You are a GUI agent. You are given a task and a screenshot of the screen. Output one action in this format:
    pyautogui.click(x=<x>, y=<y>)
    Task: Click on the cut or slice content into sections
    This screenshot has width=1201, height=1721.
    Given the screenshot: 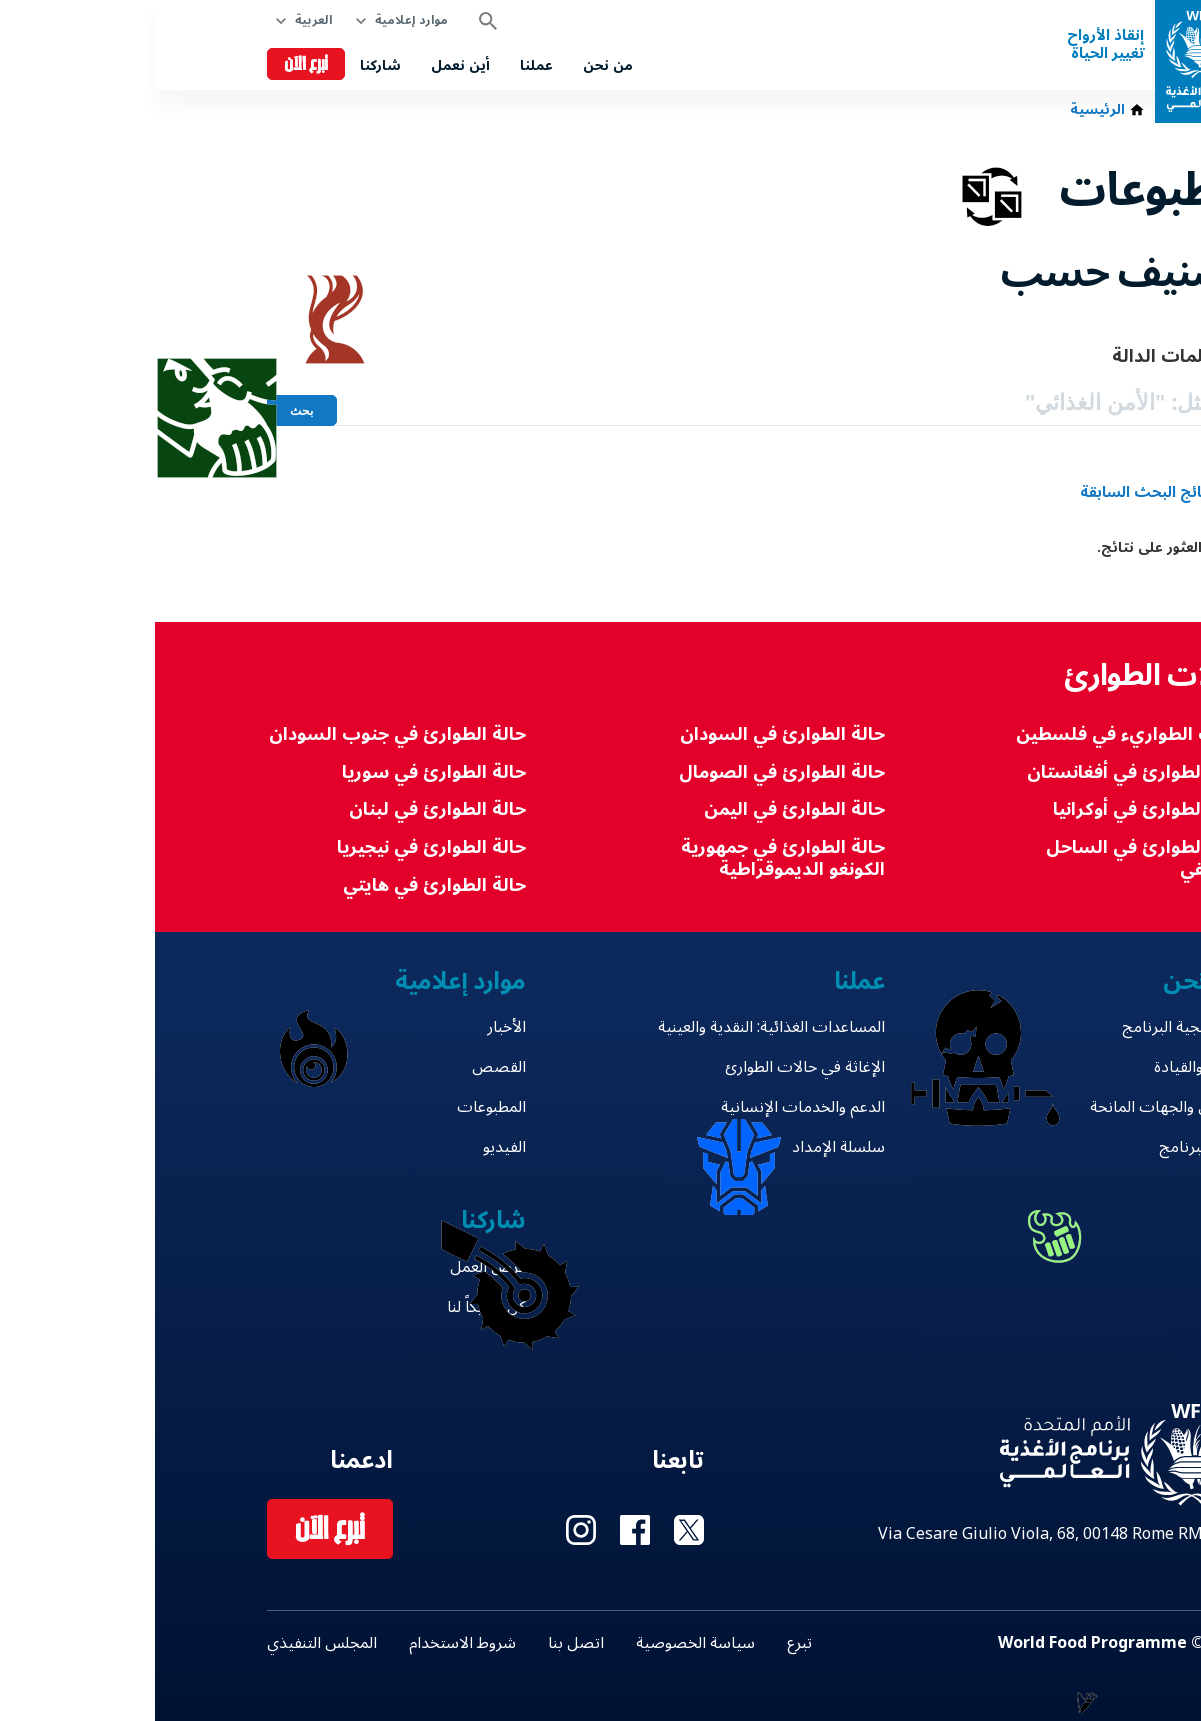 What is the action you would take?
    pyautogui.click(x=510, y=1281)
    